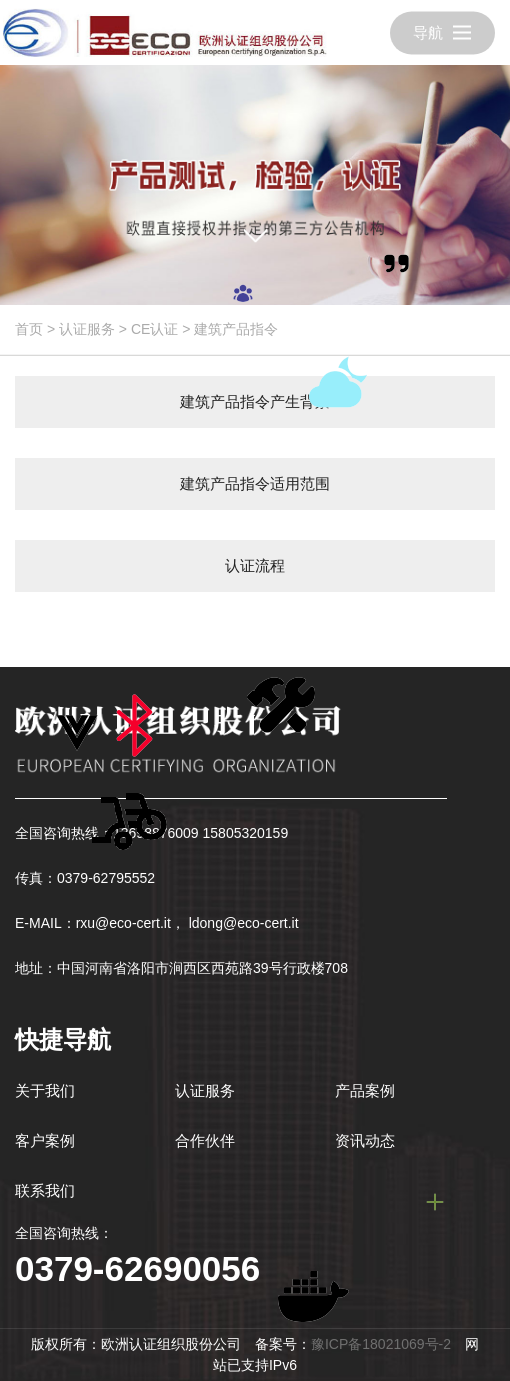 This screenshot has width=510, height=1381. What do you see at coordinates (313, 1296) in the screenshot?
I see `docker container management` at bounding box center [313, 1296].